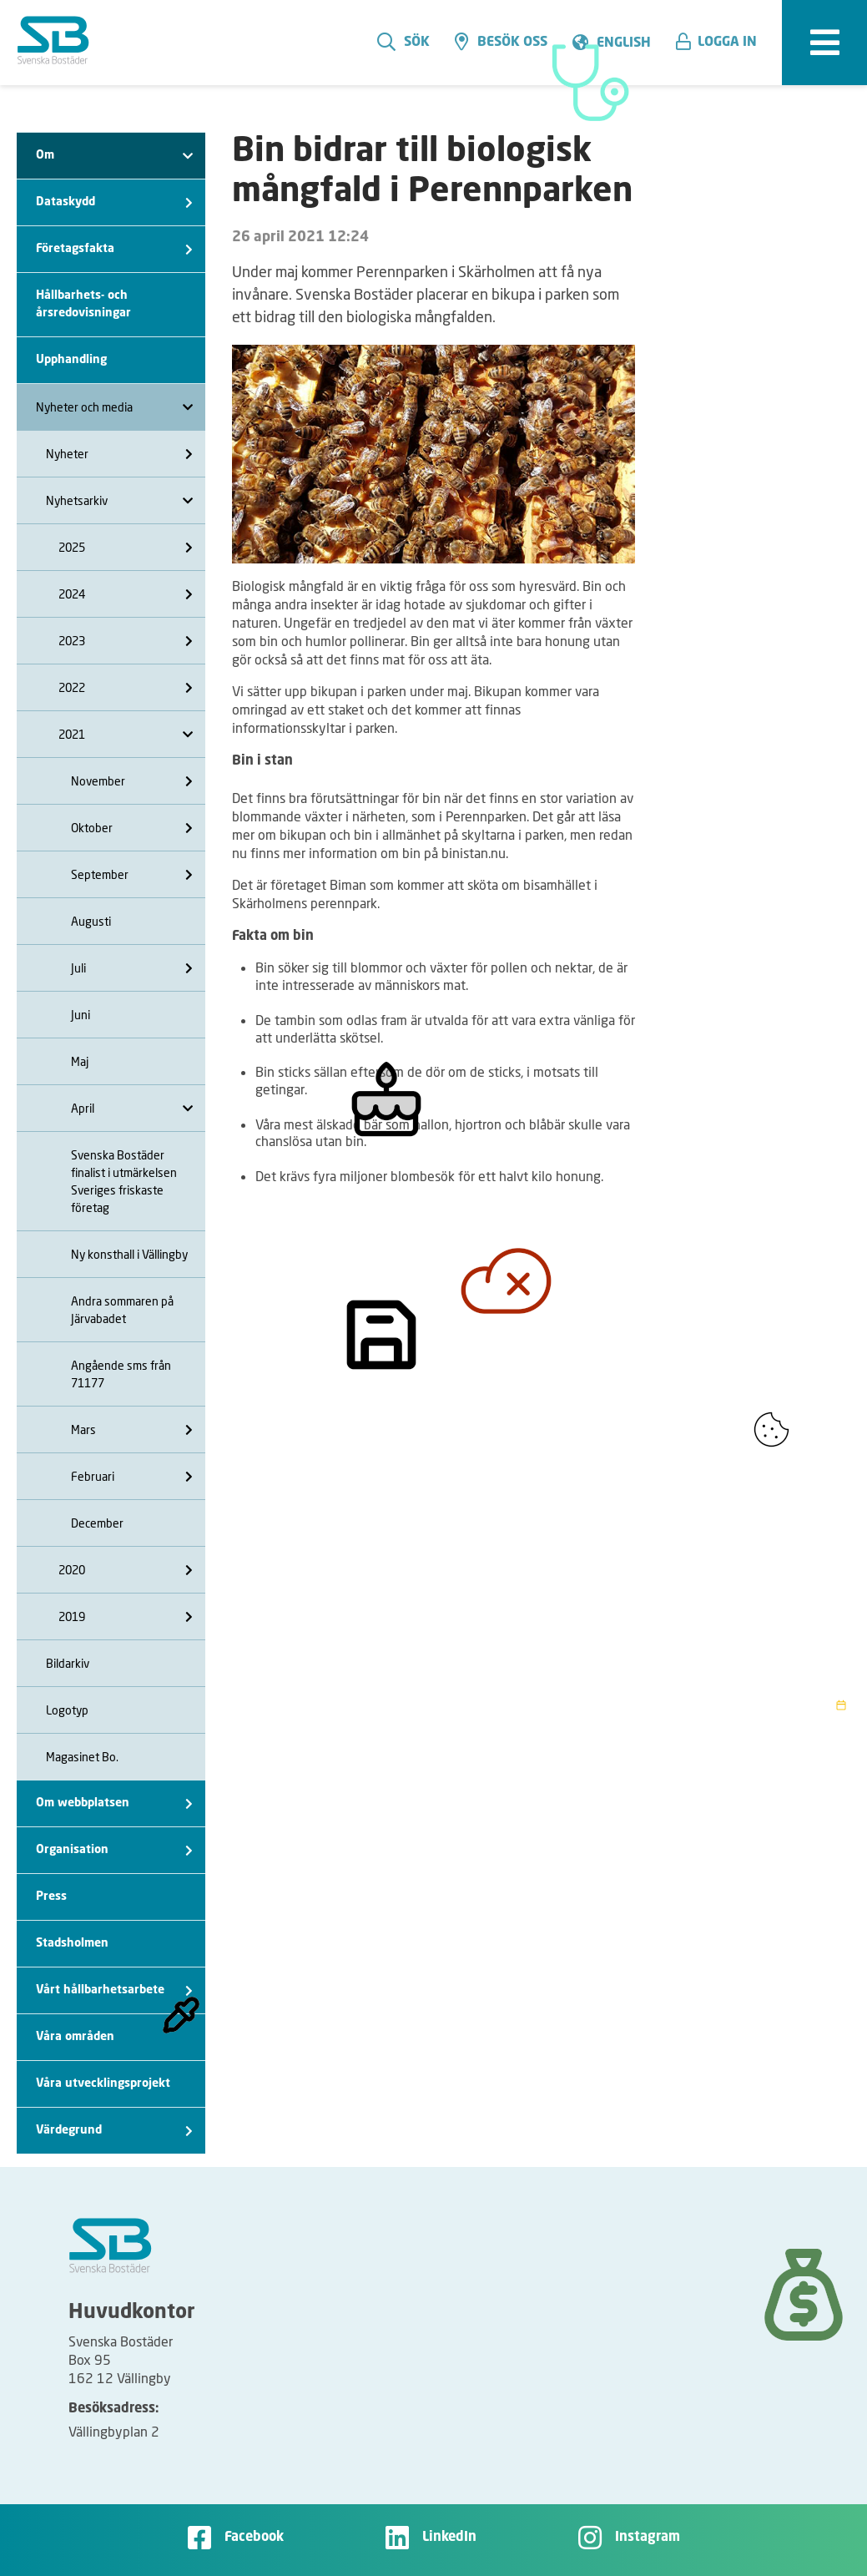  Describe the element at coordinates (584, 79) in the screenshot. I see `access health or medical features` at that location.